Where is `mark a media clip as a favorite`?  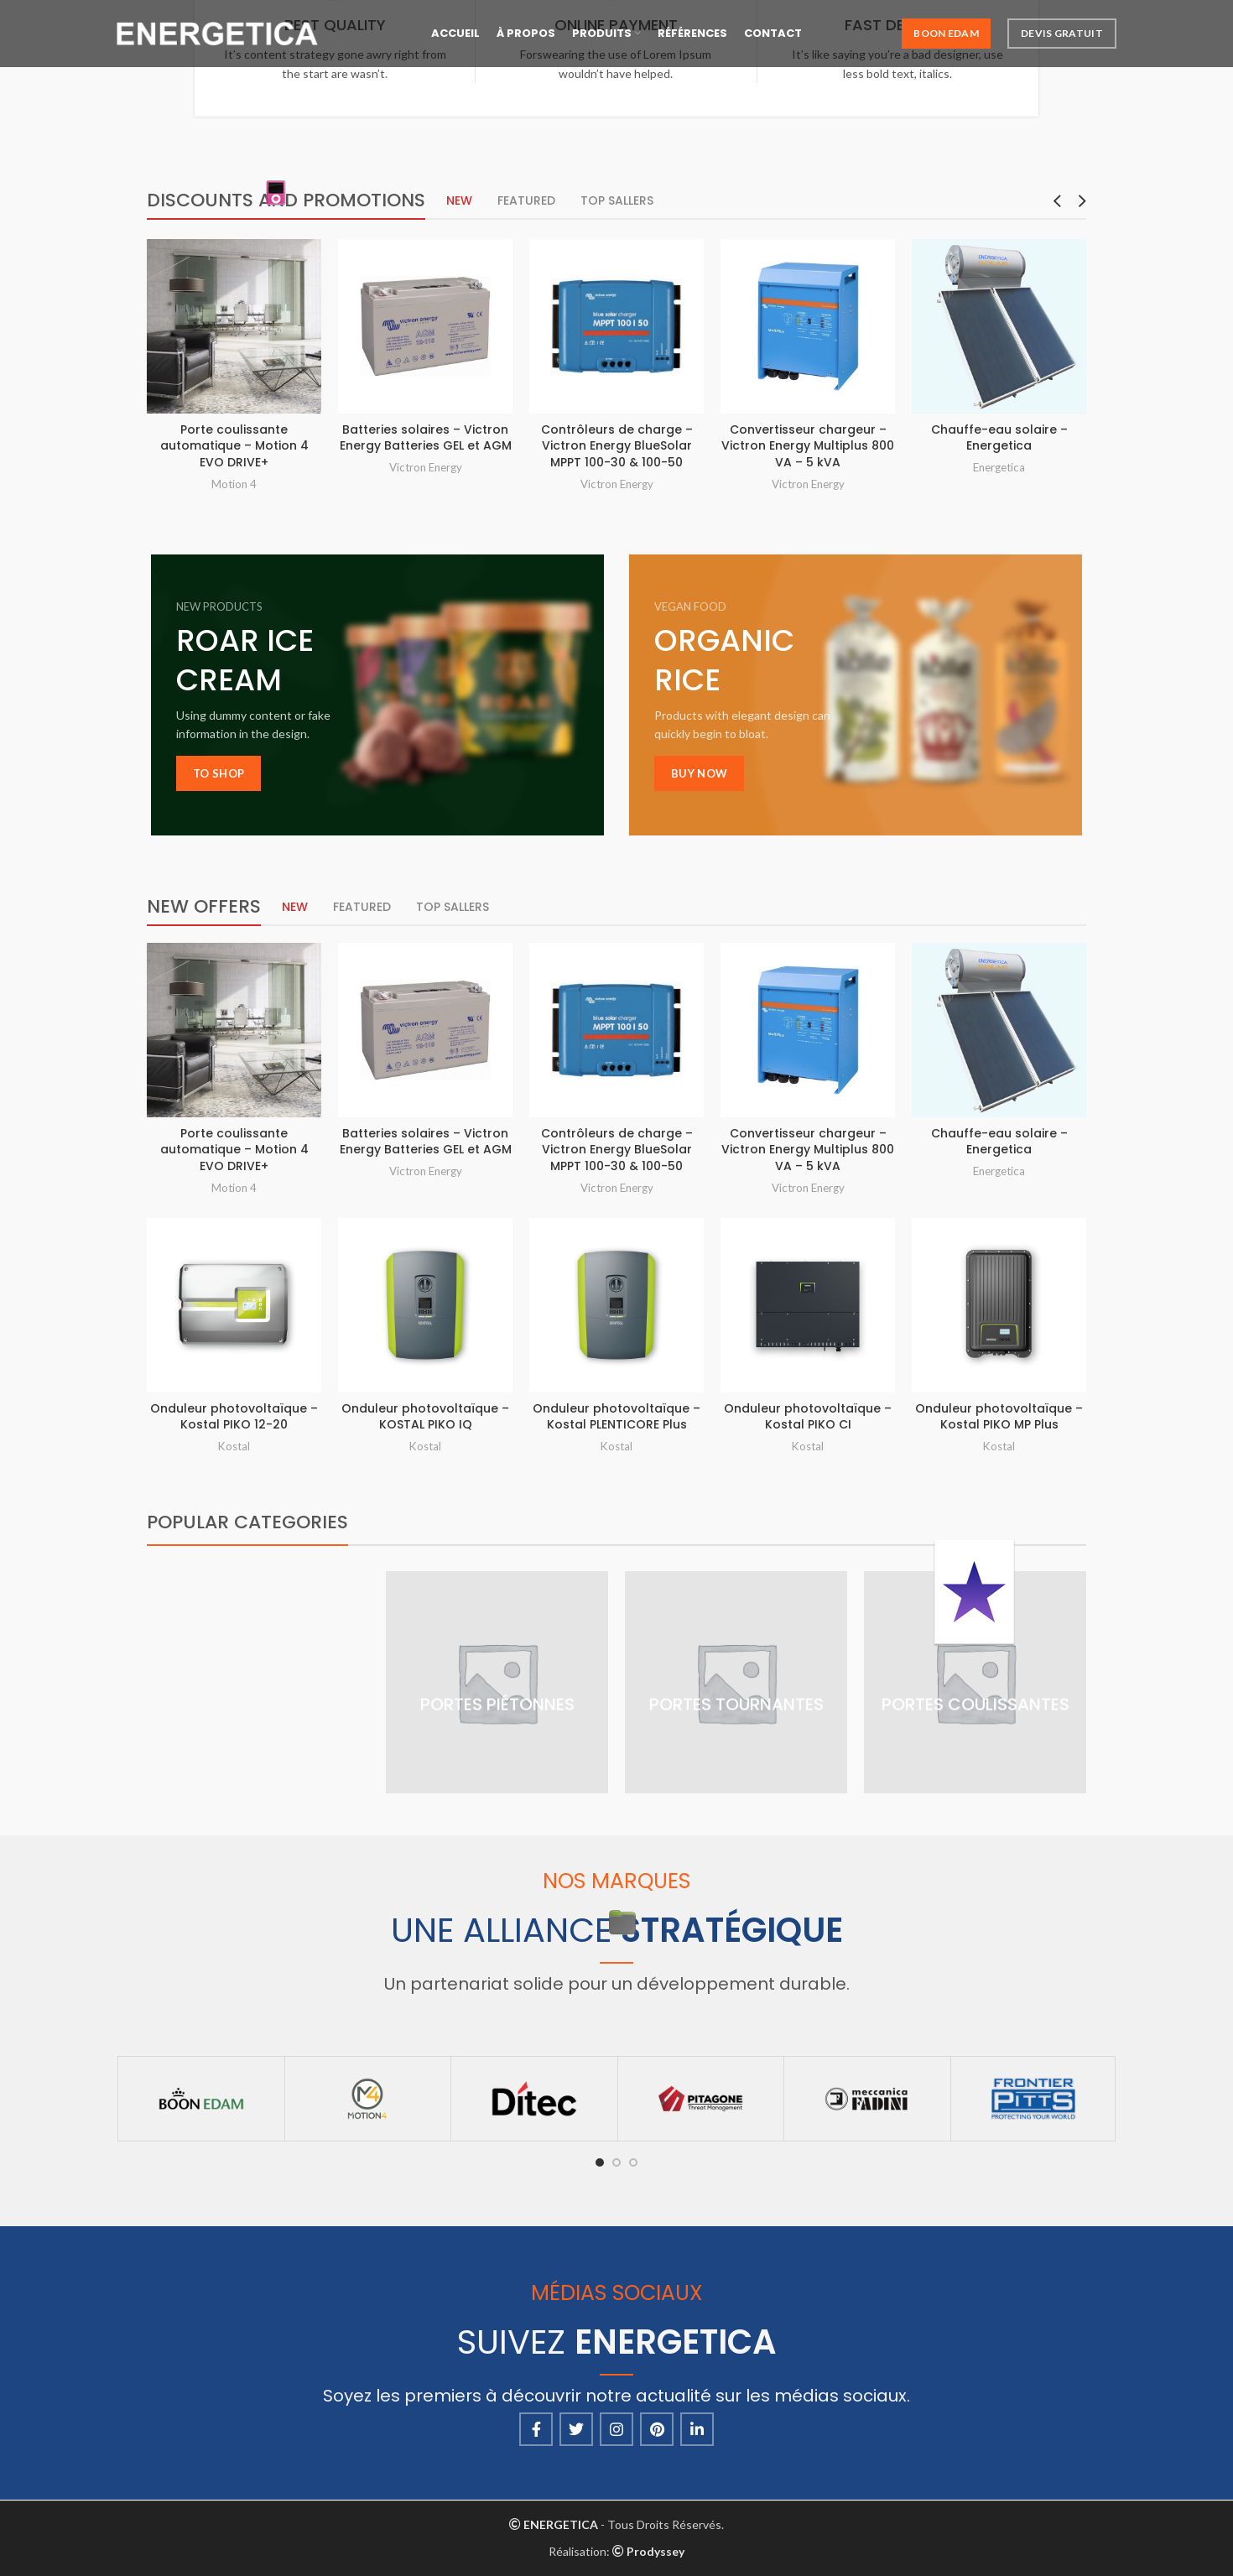
mark a media clip as a favorite is located at coordinates (974, 1591).